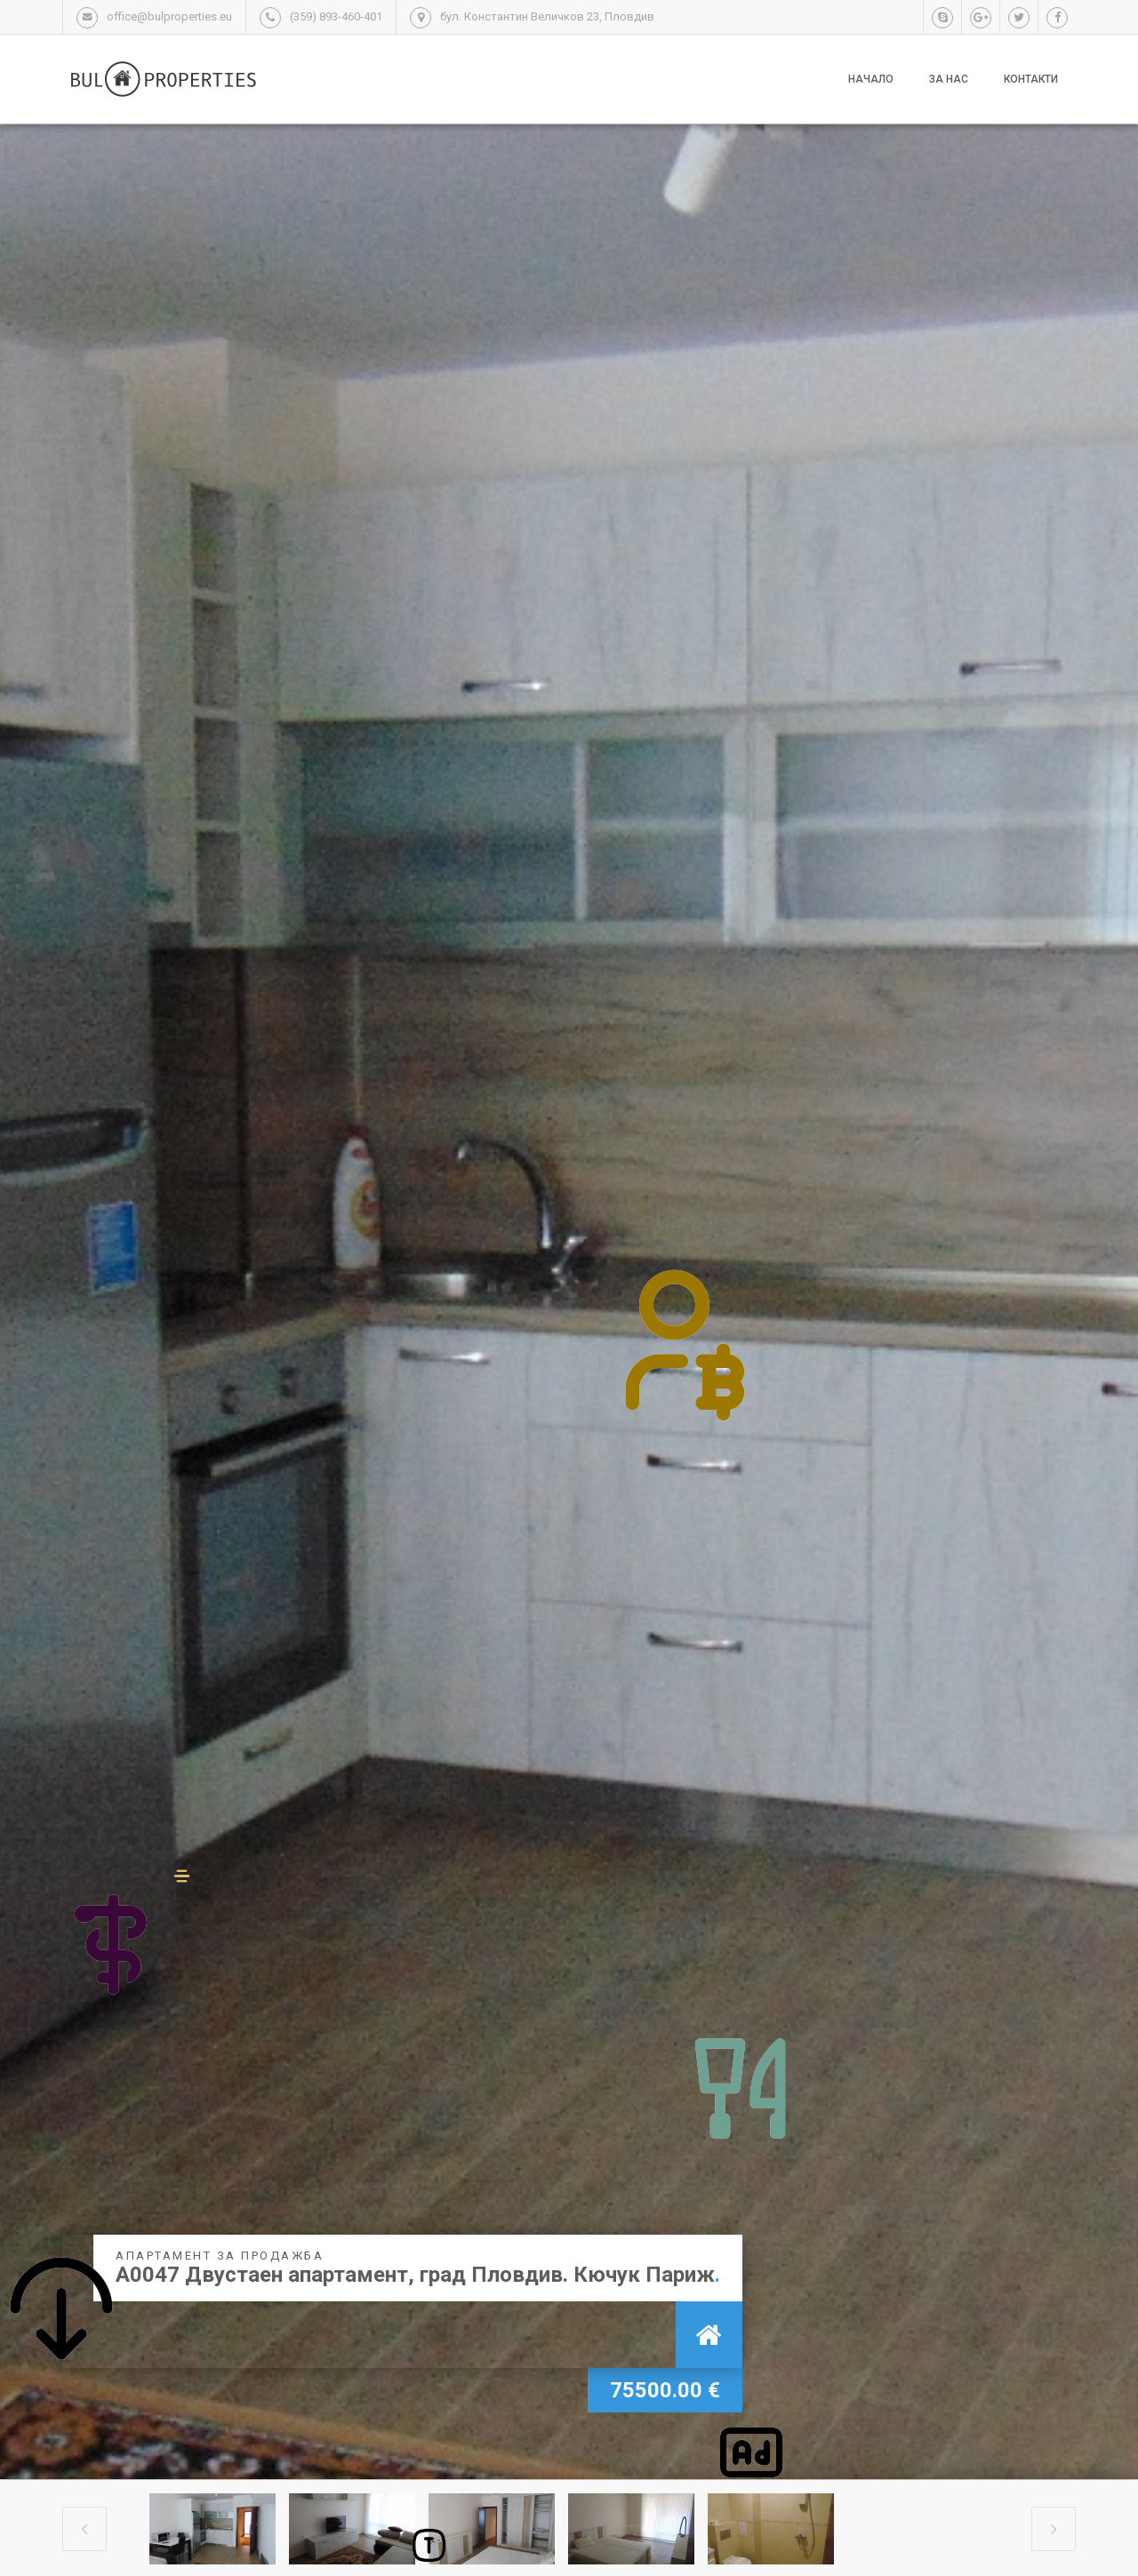  Describe the element at coordinates (181, 1876) in the screenshot. I see `open navigation menu` at that location.